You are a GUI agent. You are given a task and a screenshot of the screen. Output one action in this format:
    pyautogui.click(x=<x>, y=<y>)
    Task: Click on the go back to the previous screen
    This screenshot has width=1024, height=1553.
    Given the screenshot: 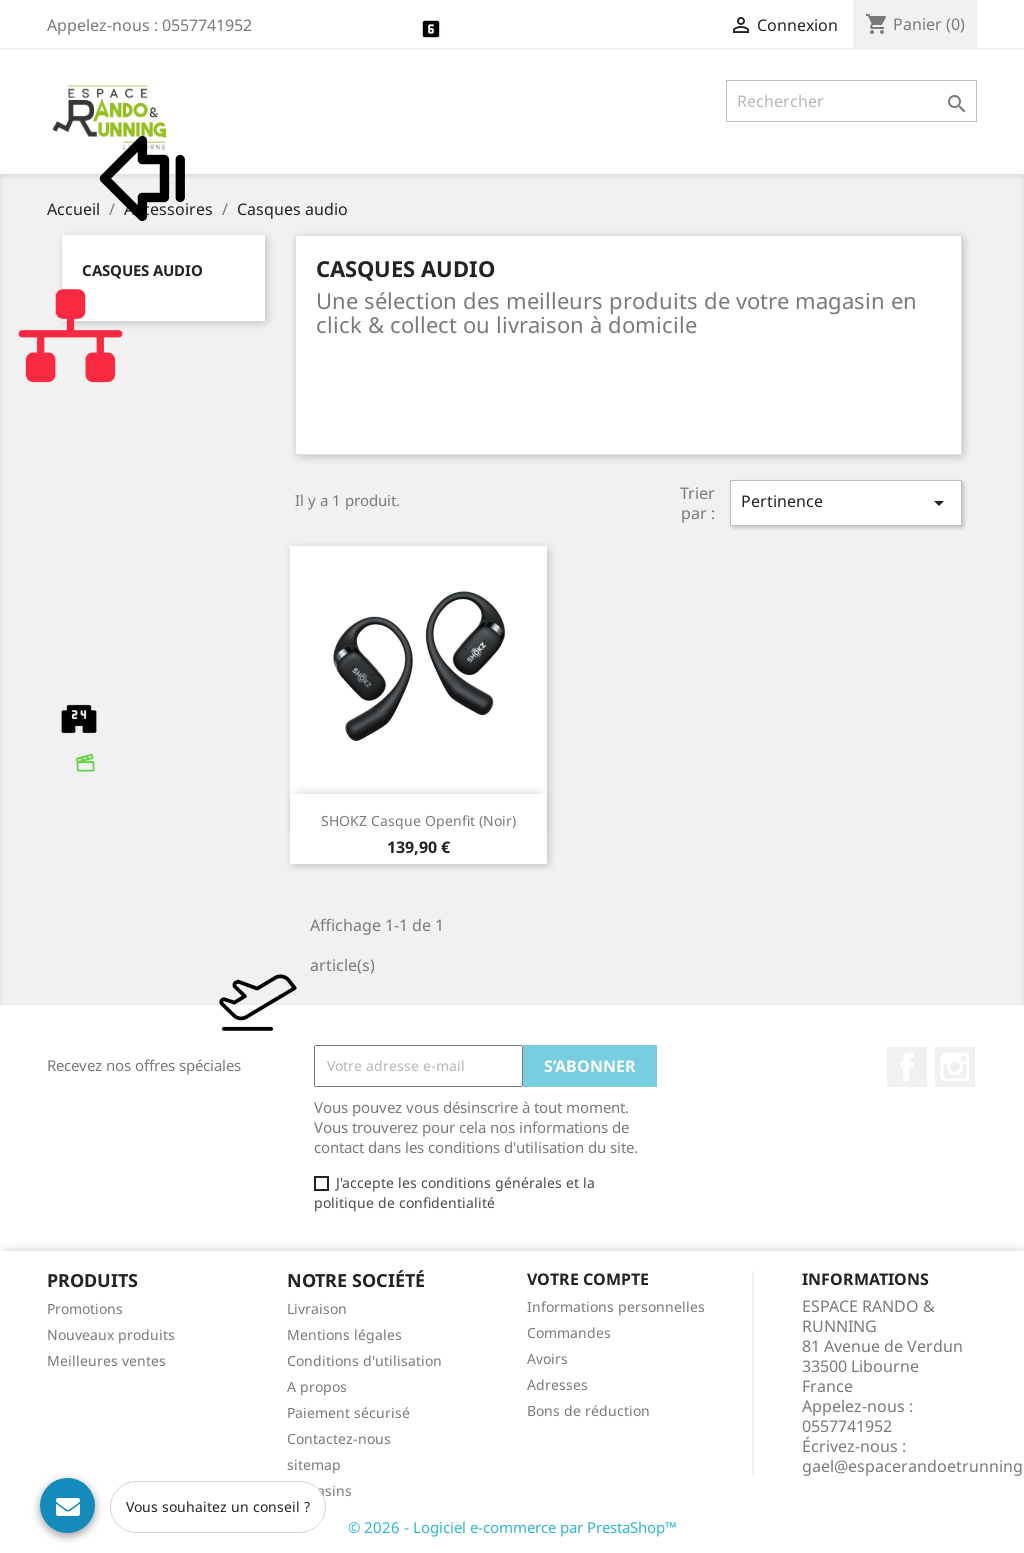 What is the action you would take?
    pyautogui.click(x=145, y=178)
    